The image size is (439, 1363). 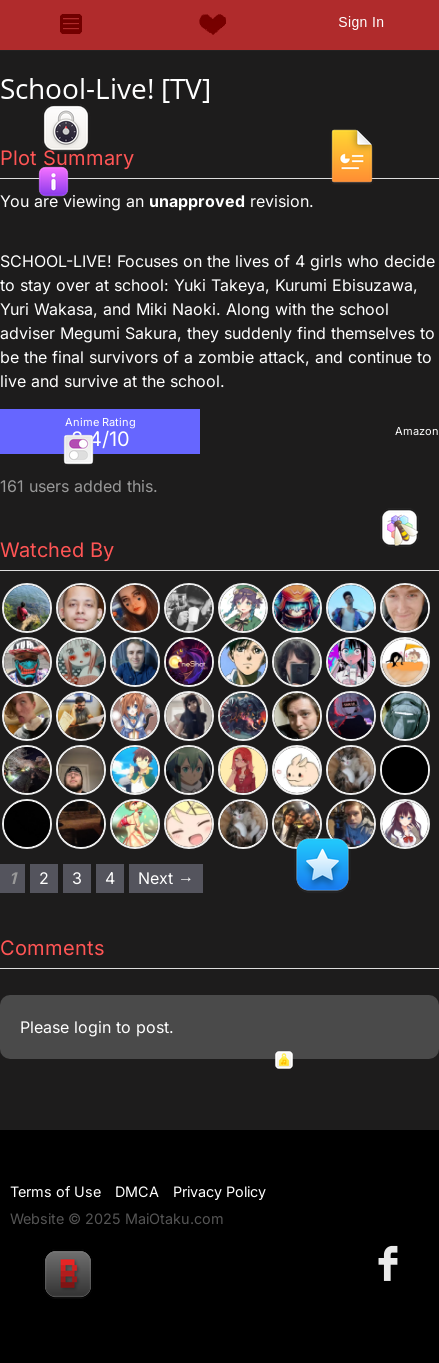 What do you see at coordinates (53, 181) in the screenshot?
I see `access system status notifications` at bounding box center [53, 181].